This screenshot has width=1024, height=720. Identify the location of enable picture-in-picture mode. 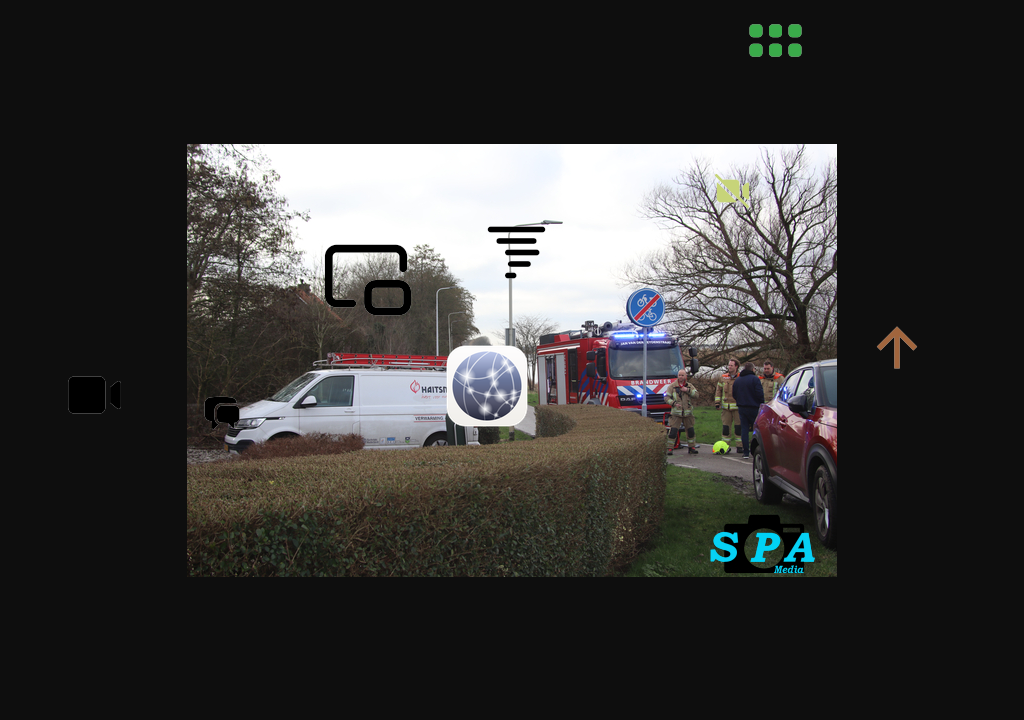
(368, 280).